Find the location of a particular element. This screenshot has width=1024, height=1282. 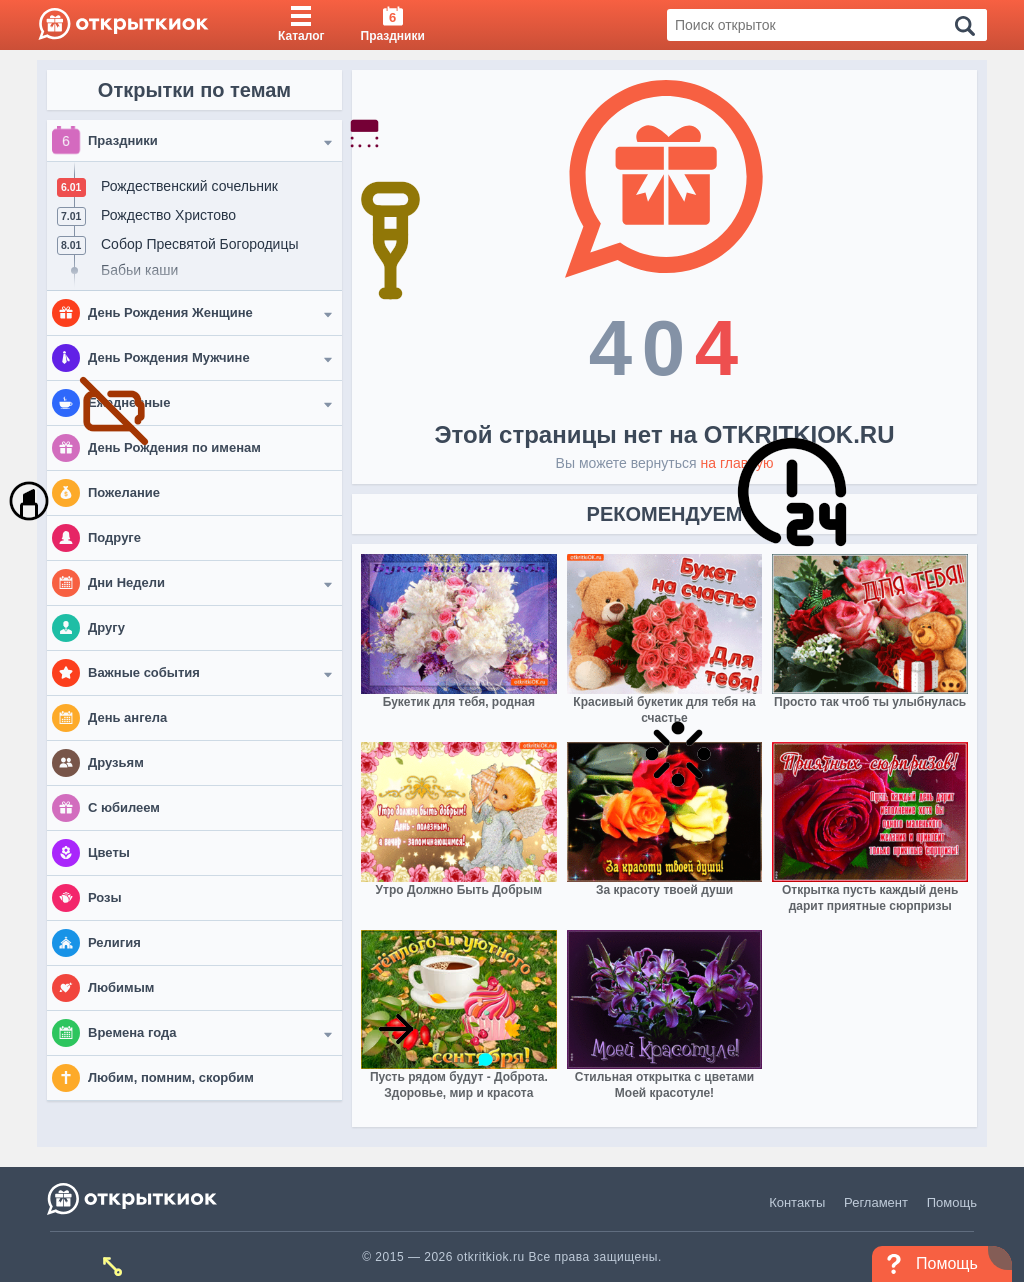

open messaging or chat is located at coordinates (485, 1059).